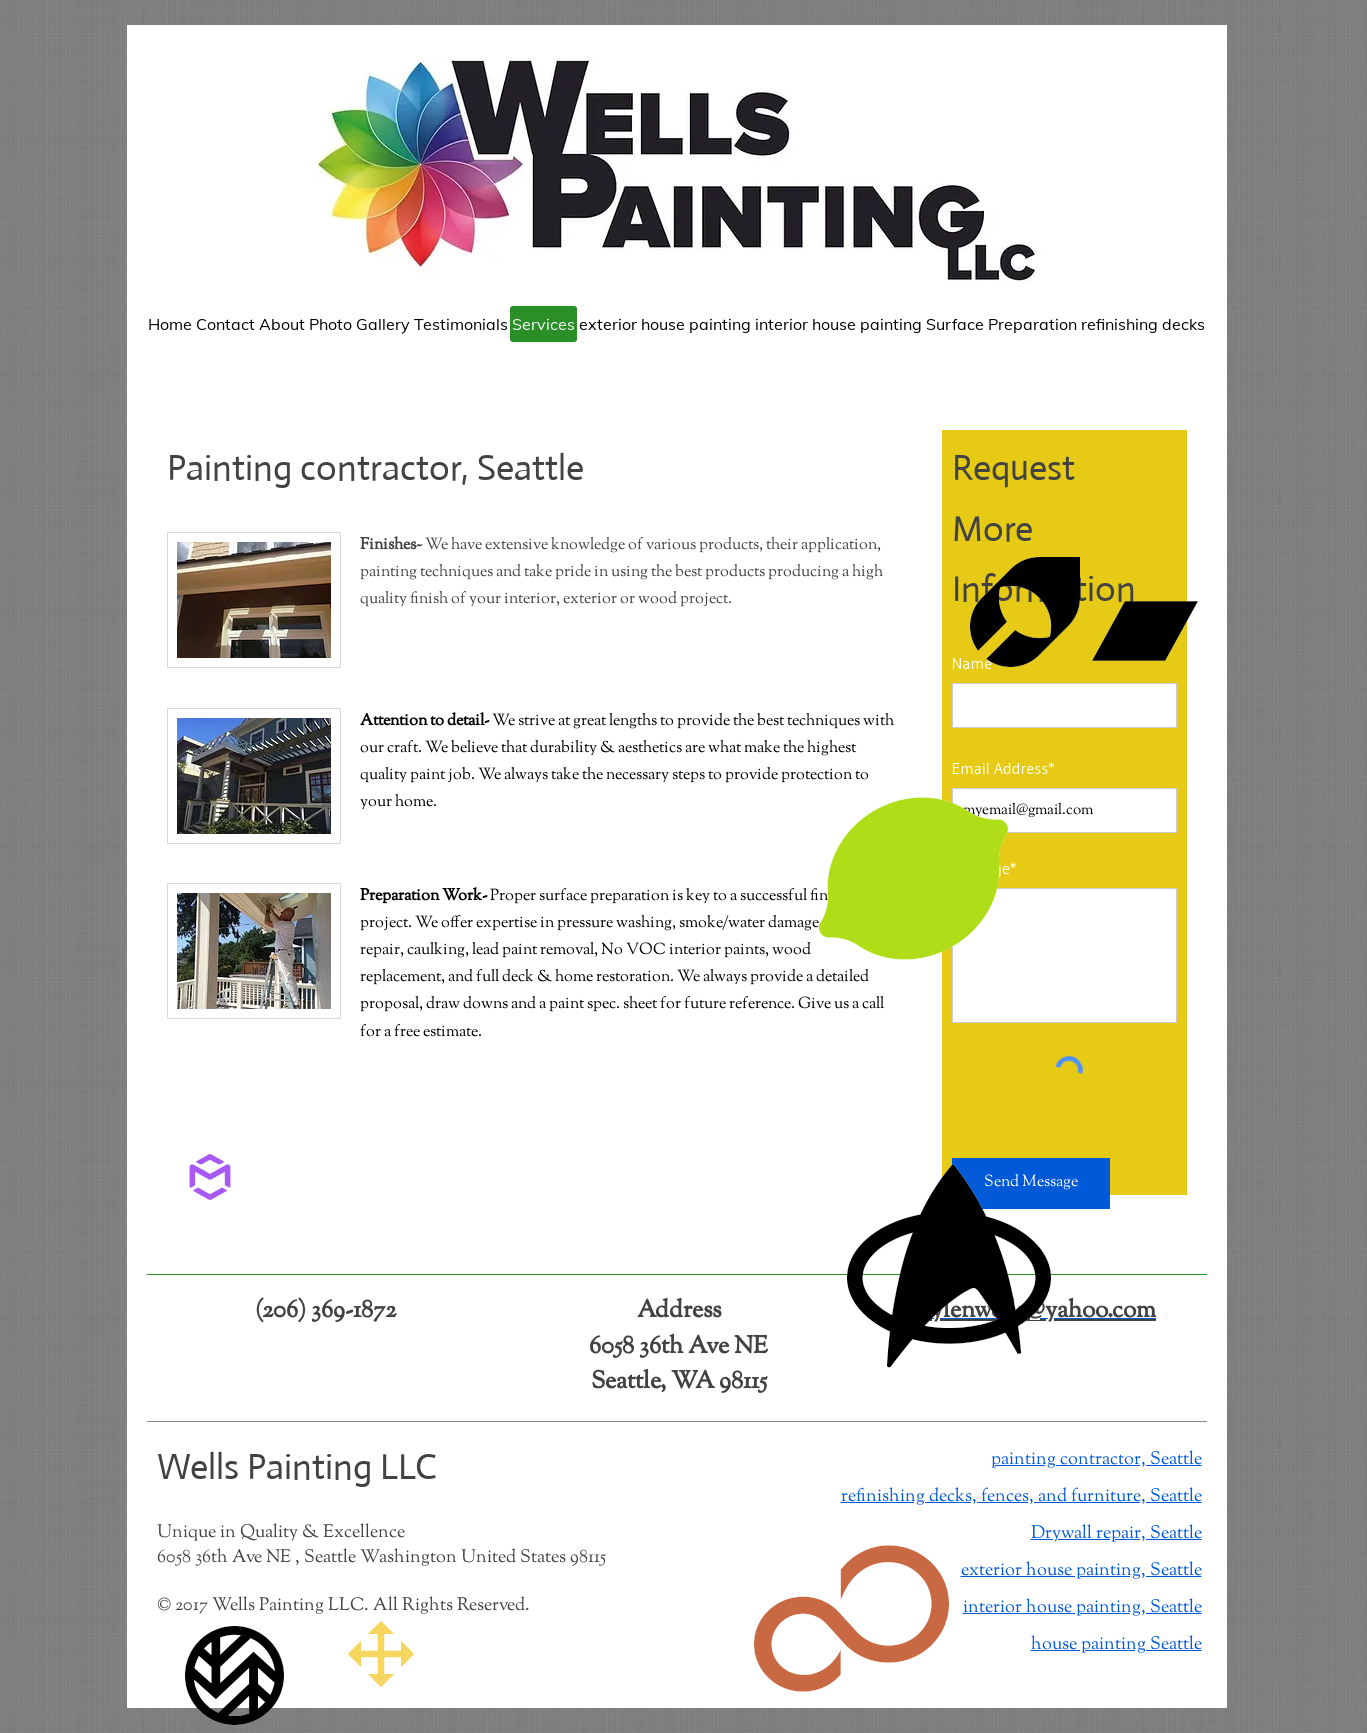  I want to click on open bandcamp music platform, so click(1145, 631).